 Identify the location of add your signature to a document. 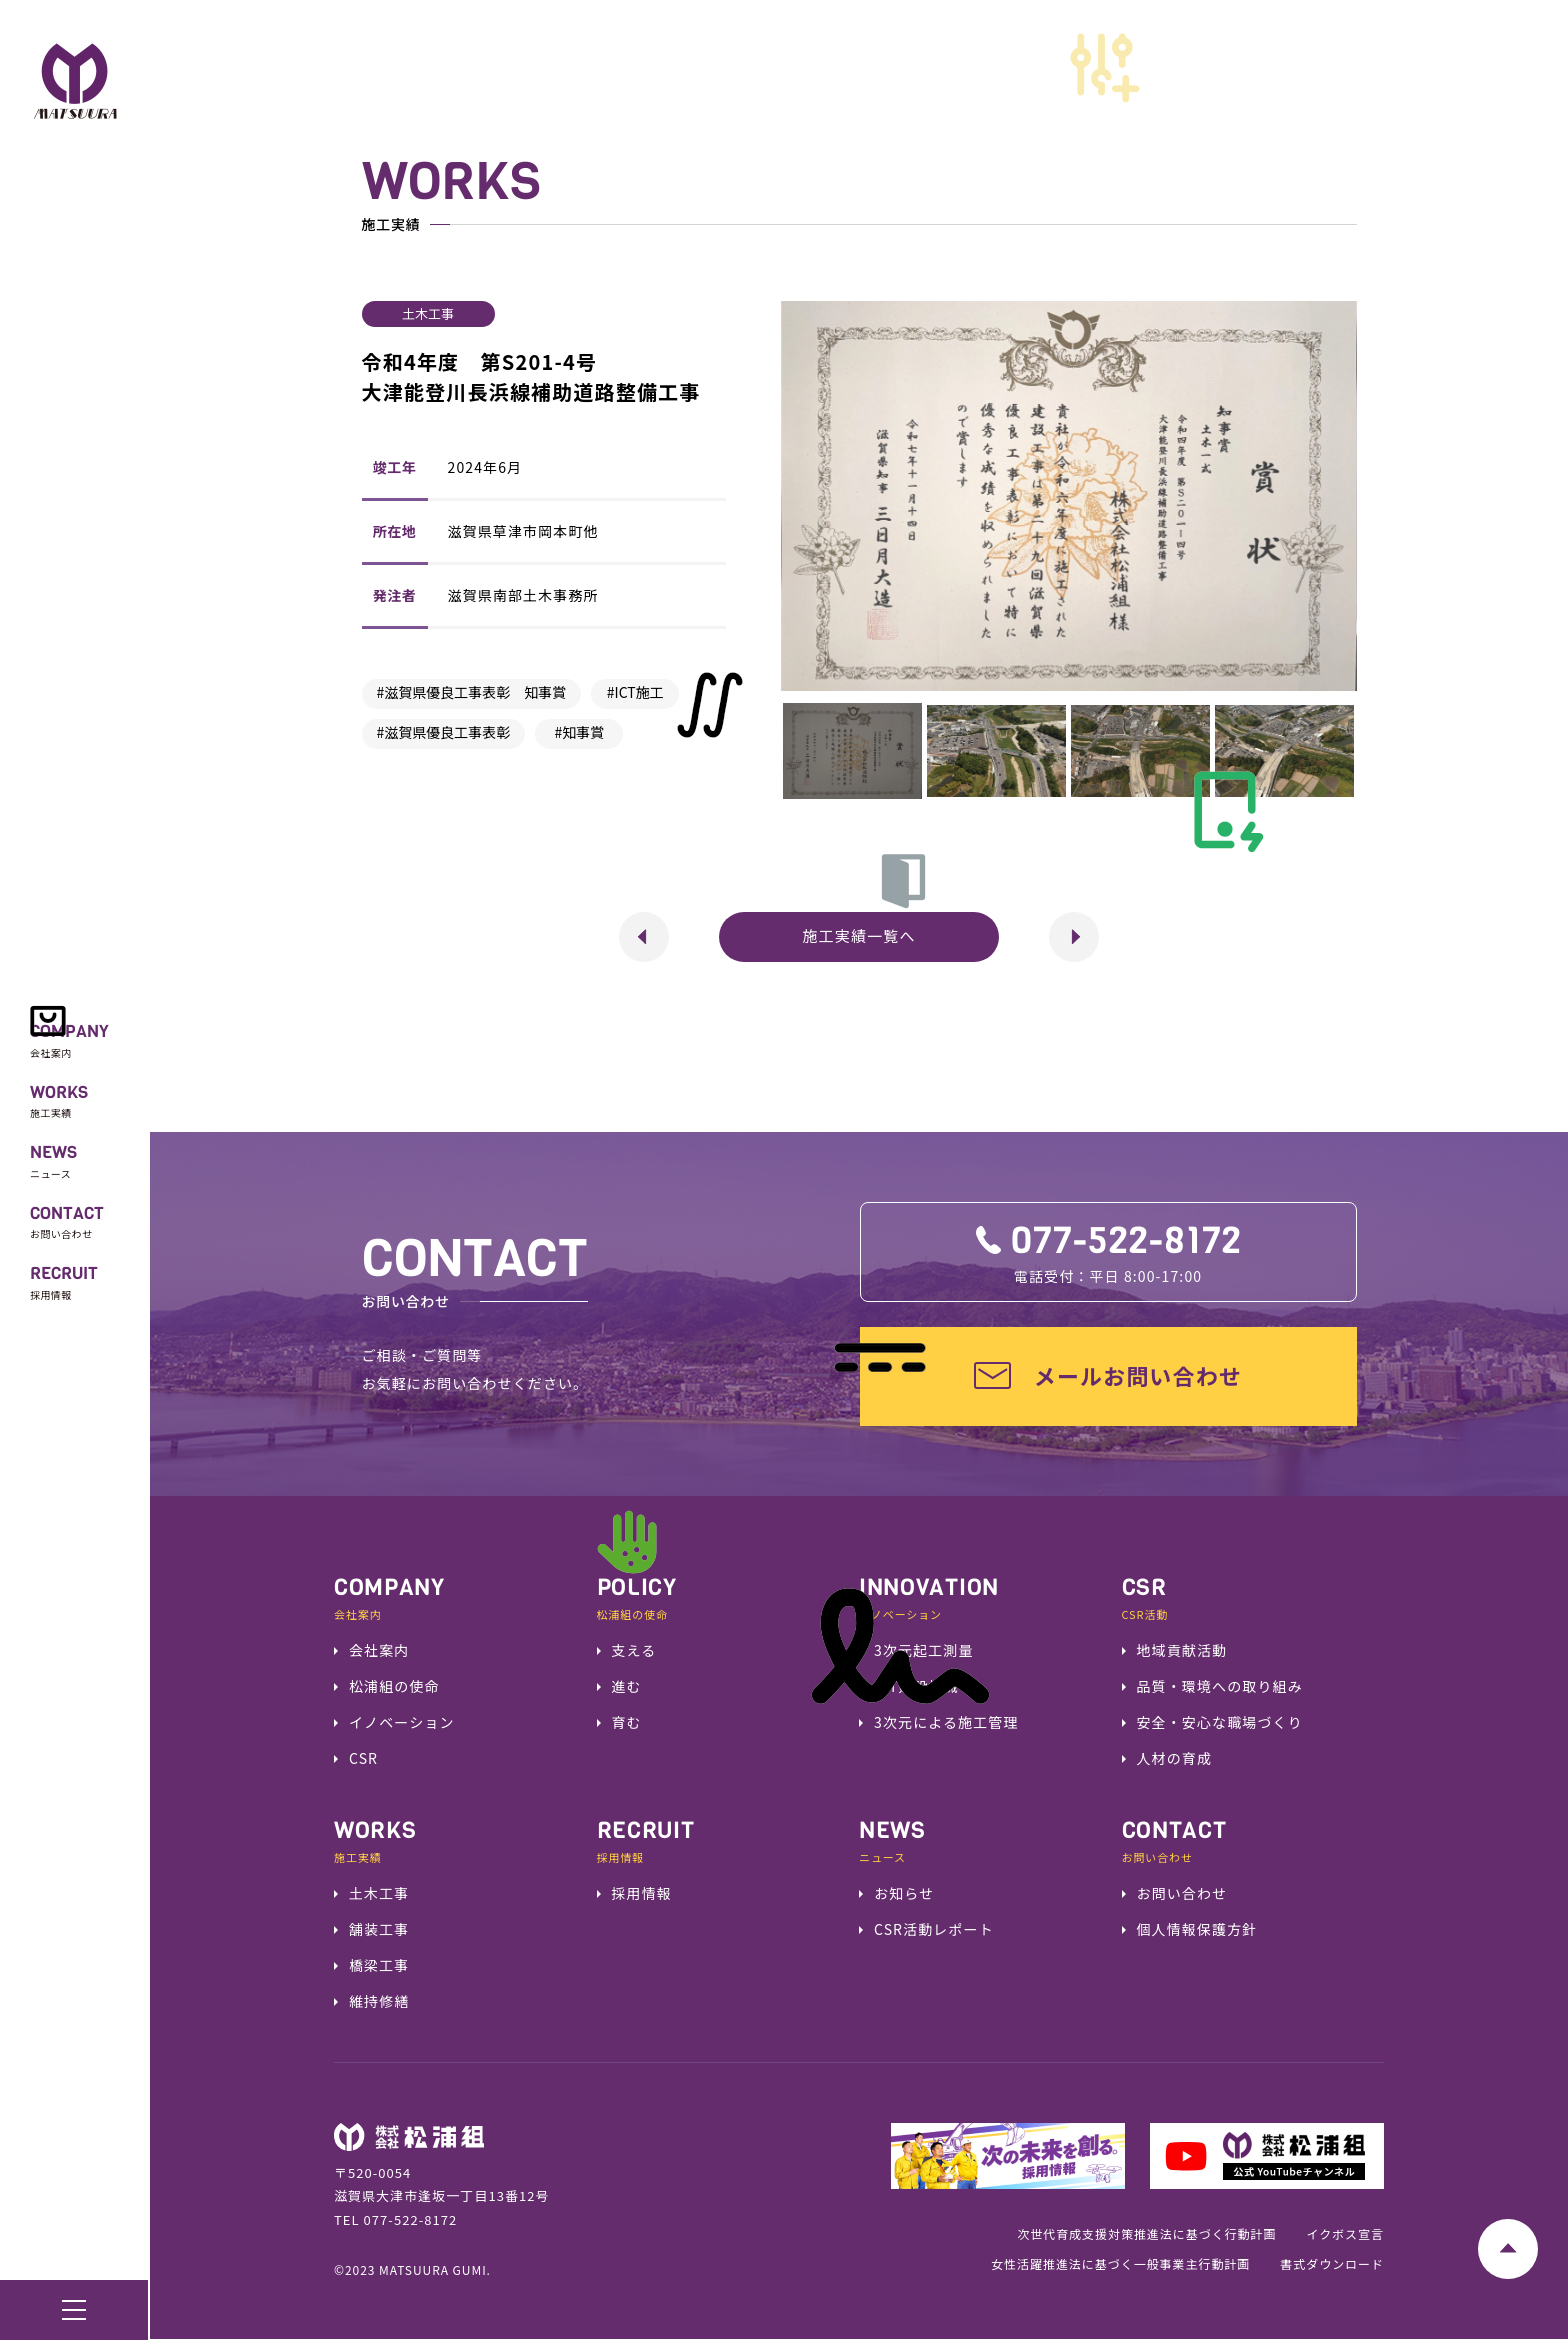
(900, 1650).